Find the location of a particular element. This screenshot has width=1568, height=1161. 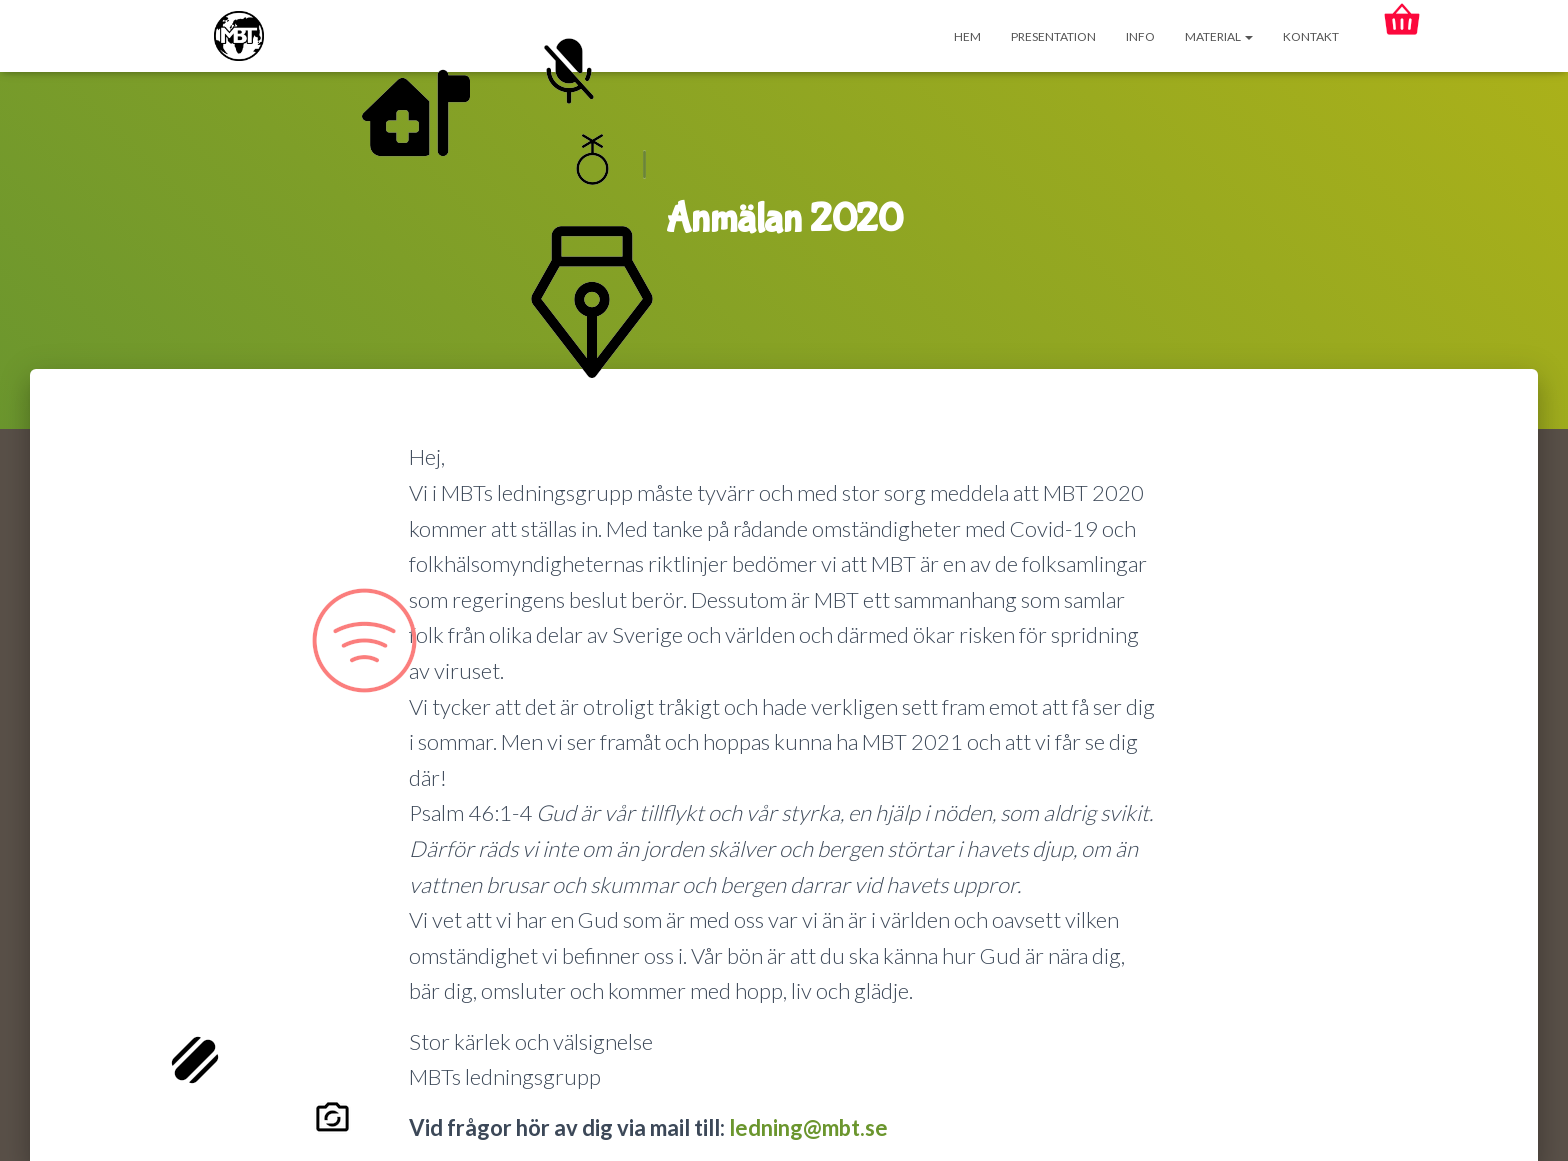

vertical divider or separator between UI elements is located at coordinates (644, 164).